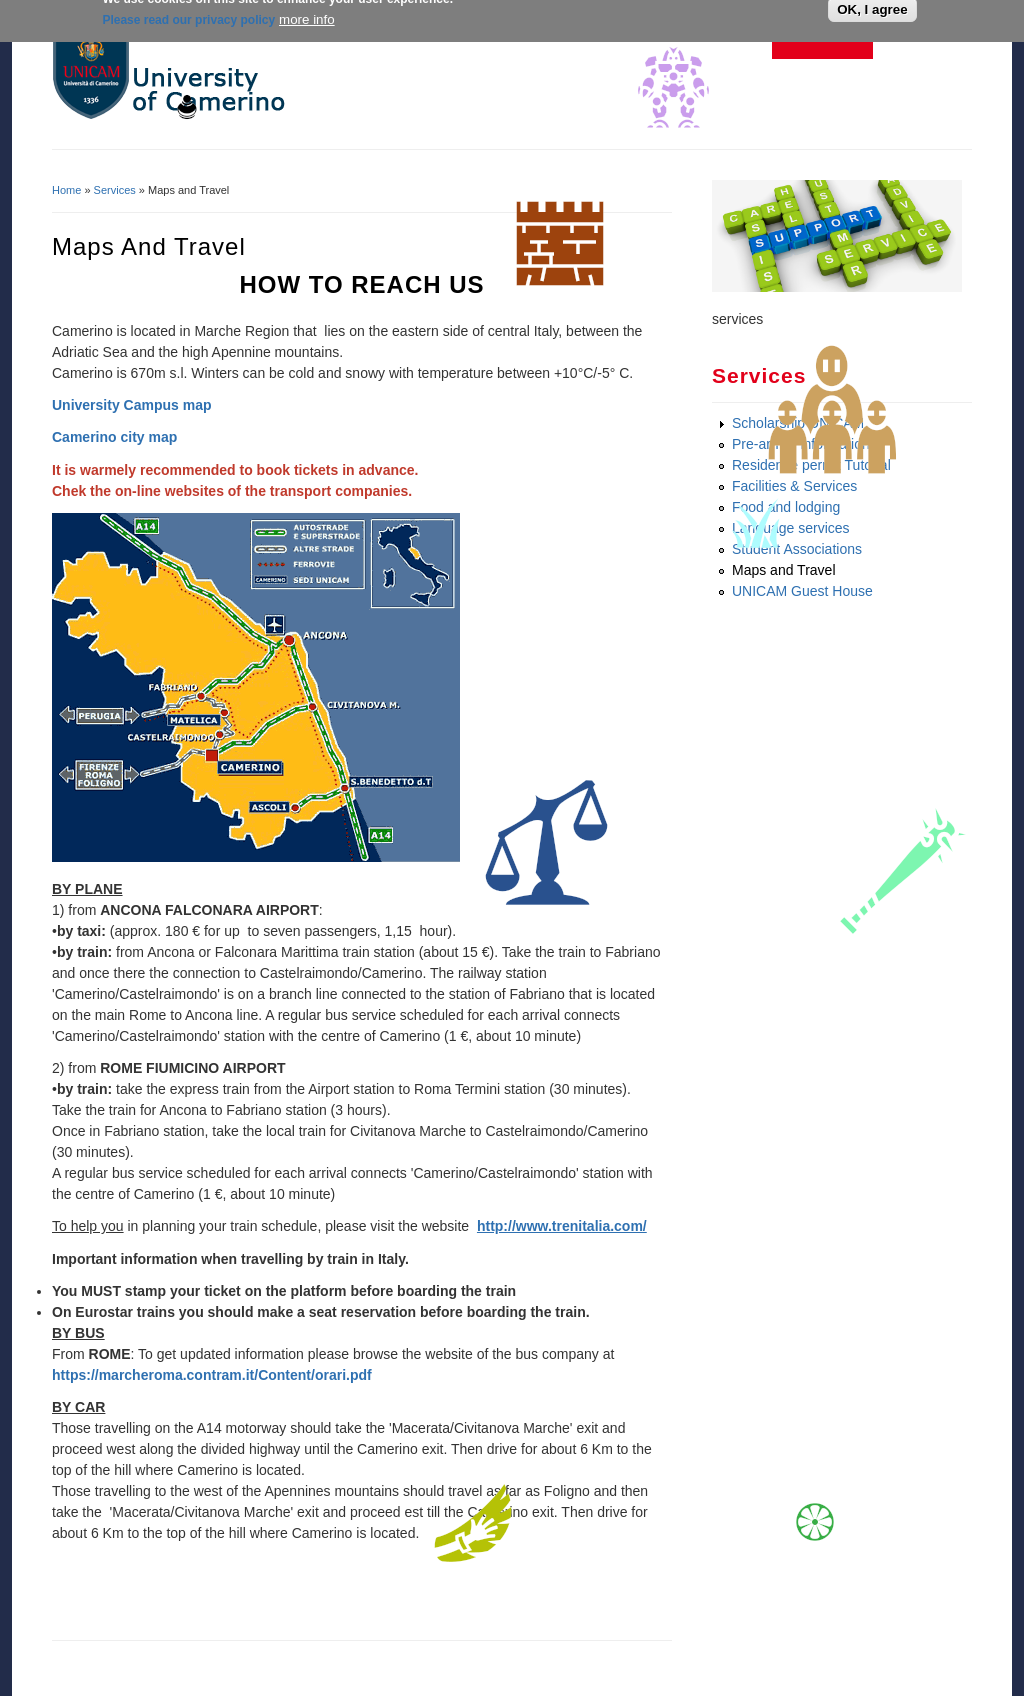 The height and width of the screenshot is (1696, 1024). What do you see at coordinates (546, 842) in the screenshot?
I see `indicates unfair or biased judgment` at bounding box center [546, 842].